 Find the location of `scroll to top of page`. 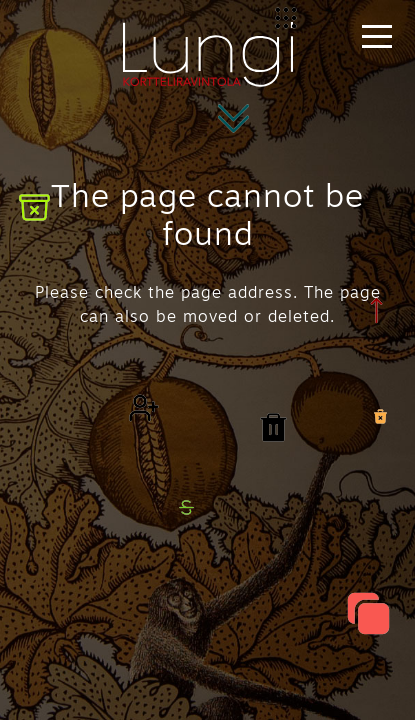

scroll to top of page is located at coordinates (376, 310).